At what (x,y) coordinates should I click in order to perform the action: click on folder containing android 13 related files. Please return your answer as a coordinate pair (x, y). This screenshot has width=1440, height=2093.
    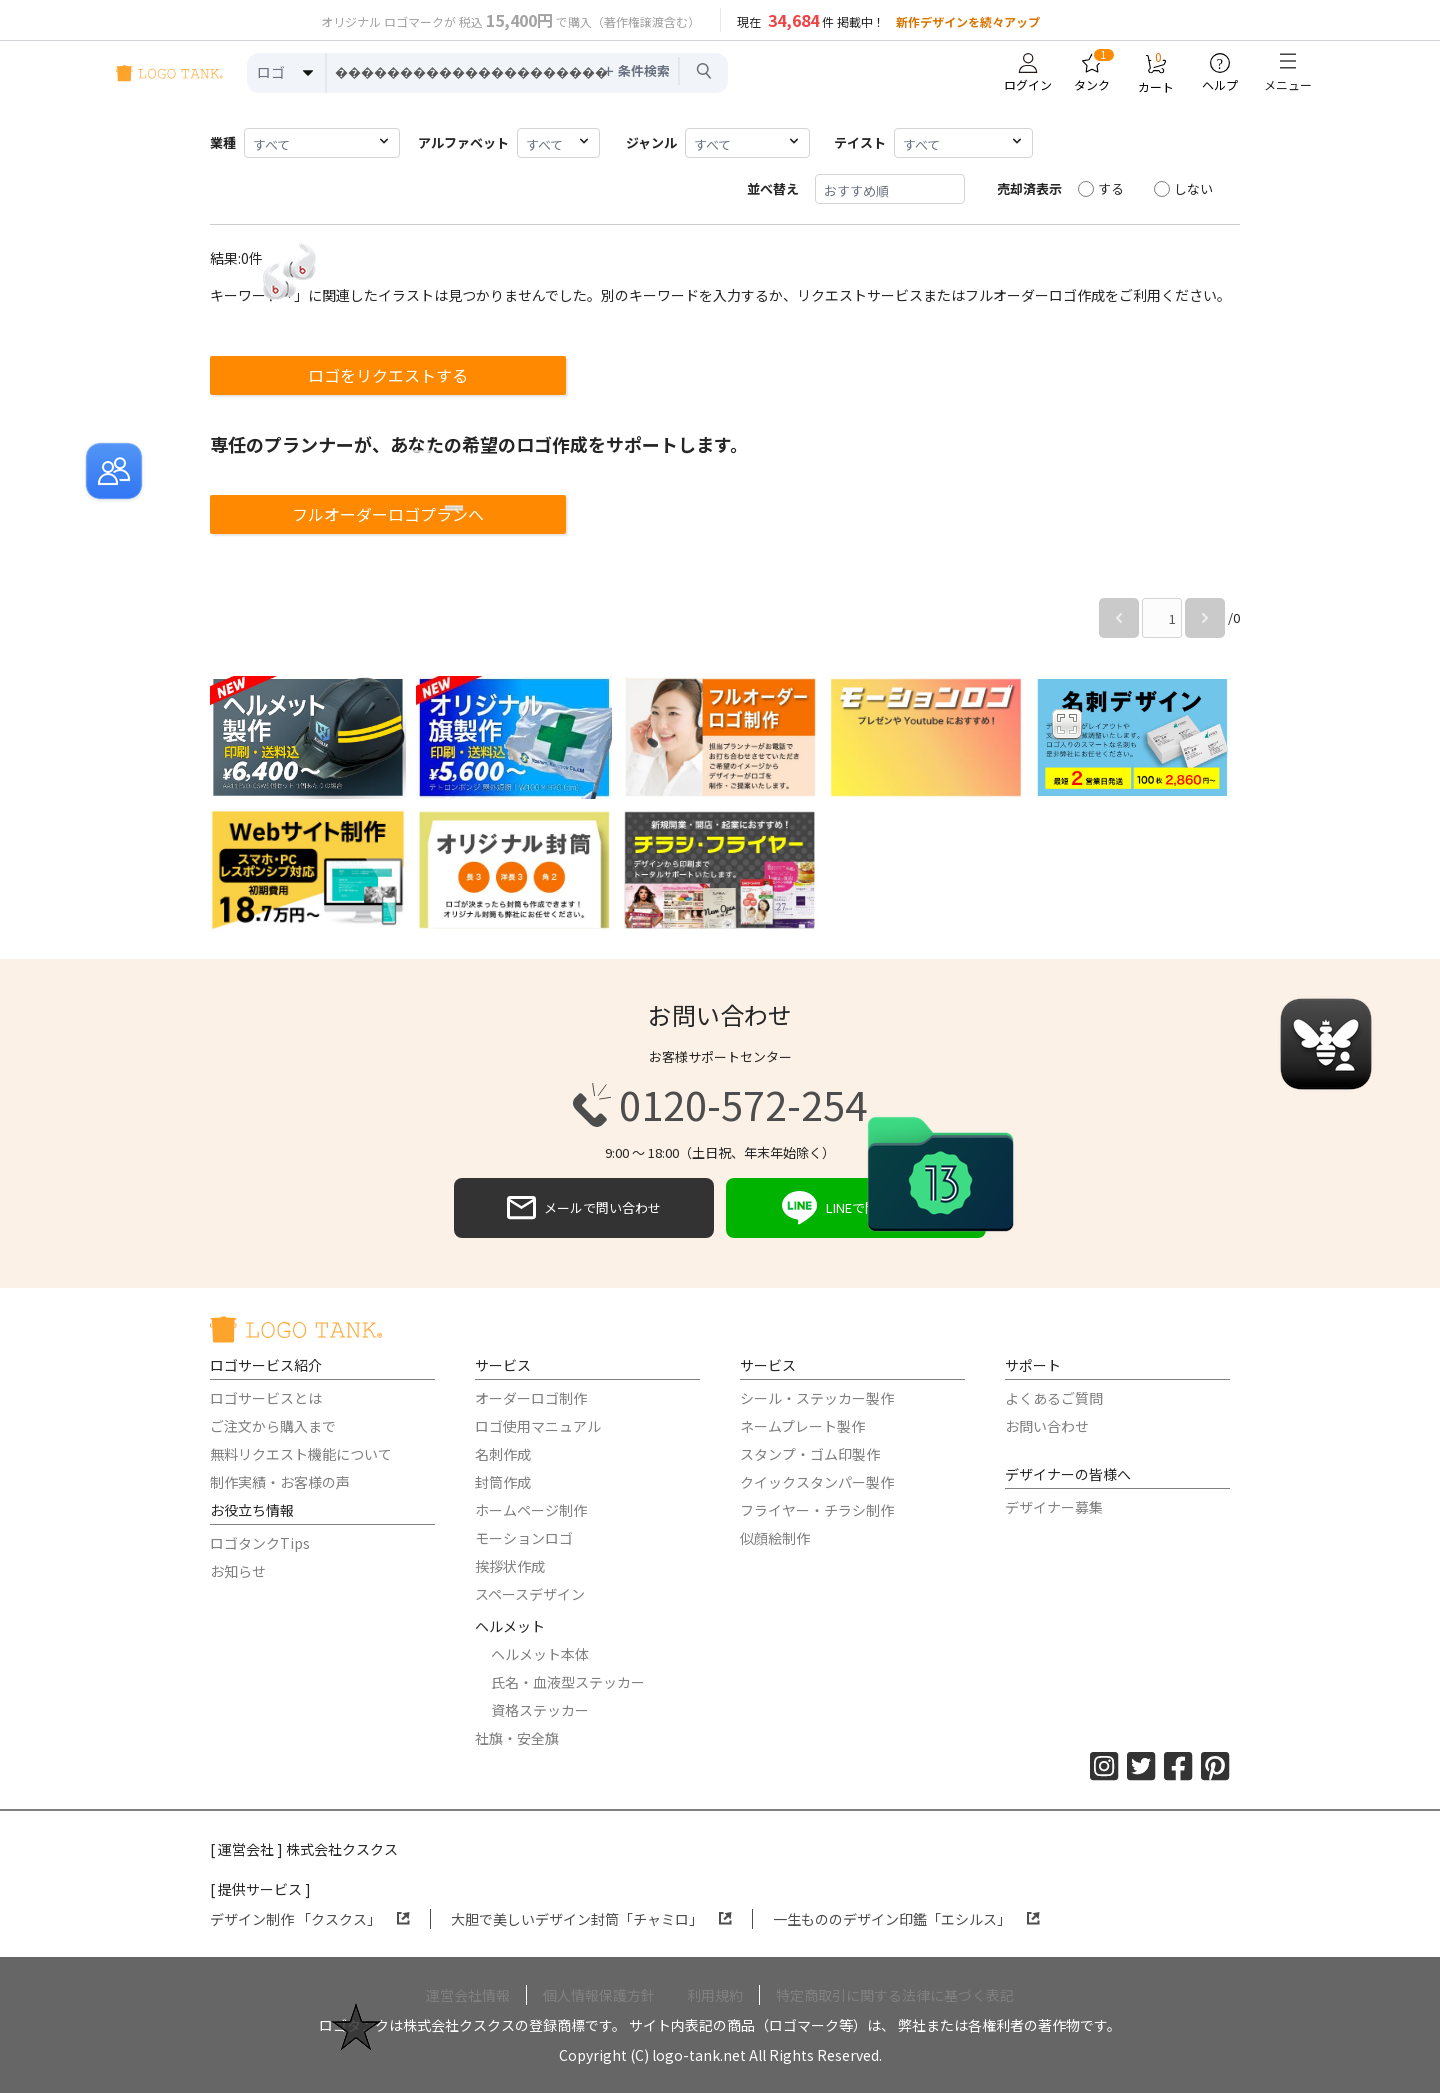
    Looking at the image, I should click on (940, 1178).